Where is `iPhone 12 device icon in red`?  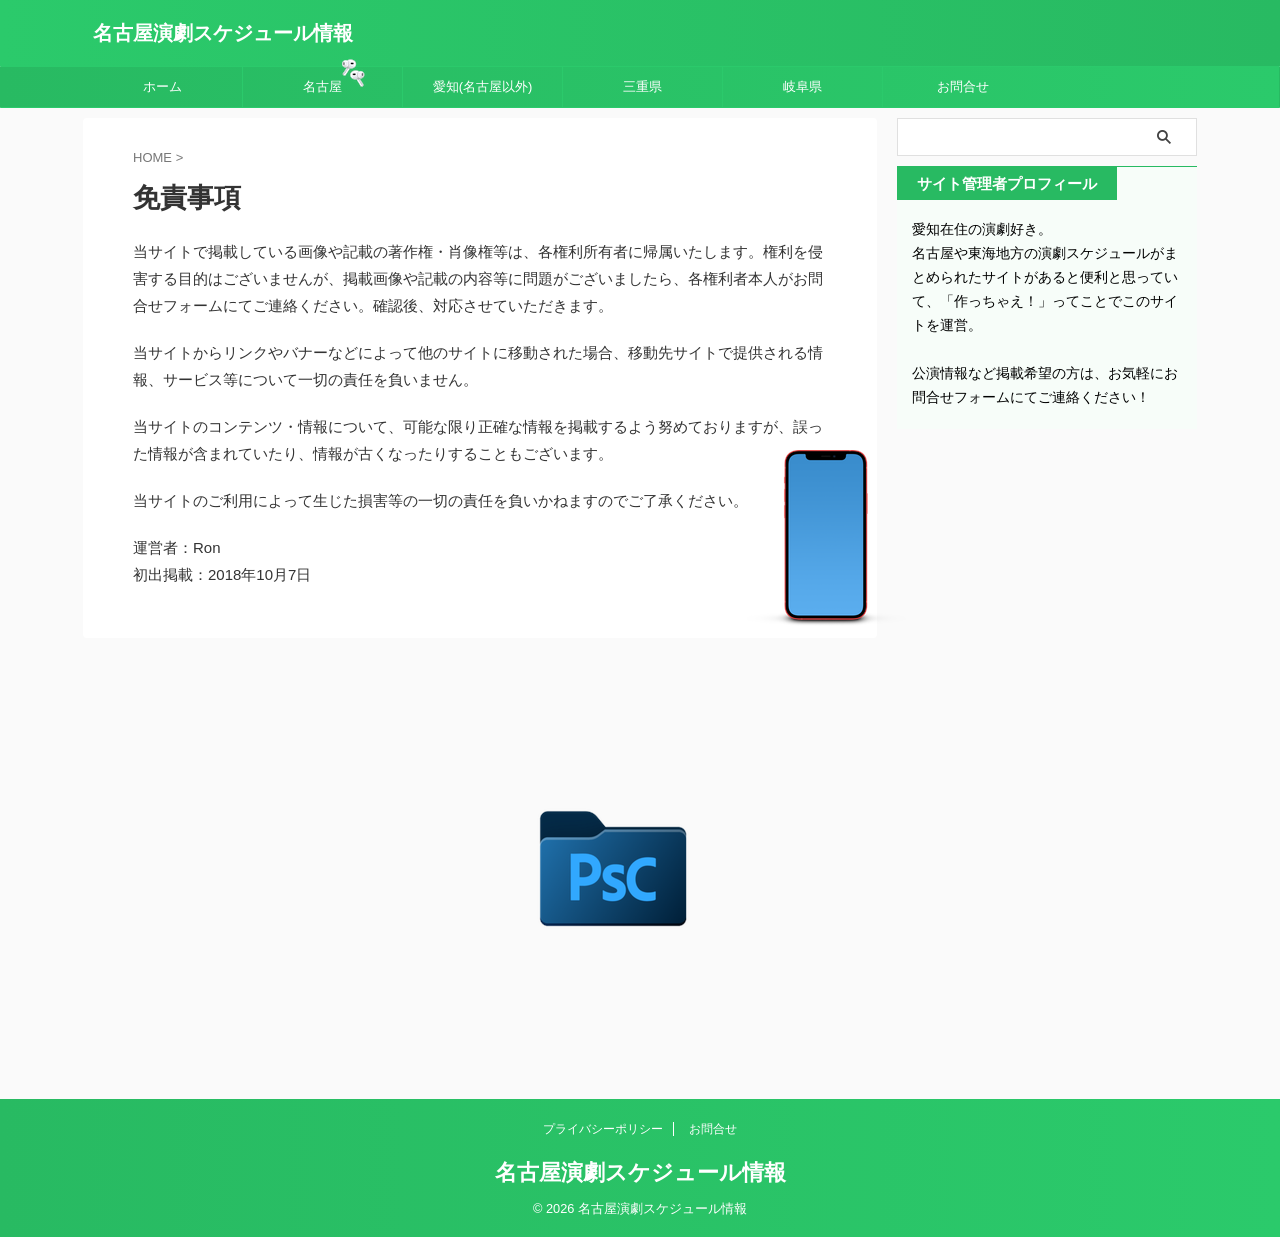
iPhone 12 device icon in red is located at coordinates (826, 538).